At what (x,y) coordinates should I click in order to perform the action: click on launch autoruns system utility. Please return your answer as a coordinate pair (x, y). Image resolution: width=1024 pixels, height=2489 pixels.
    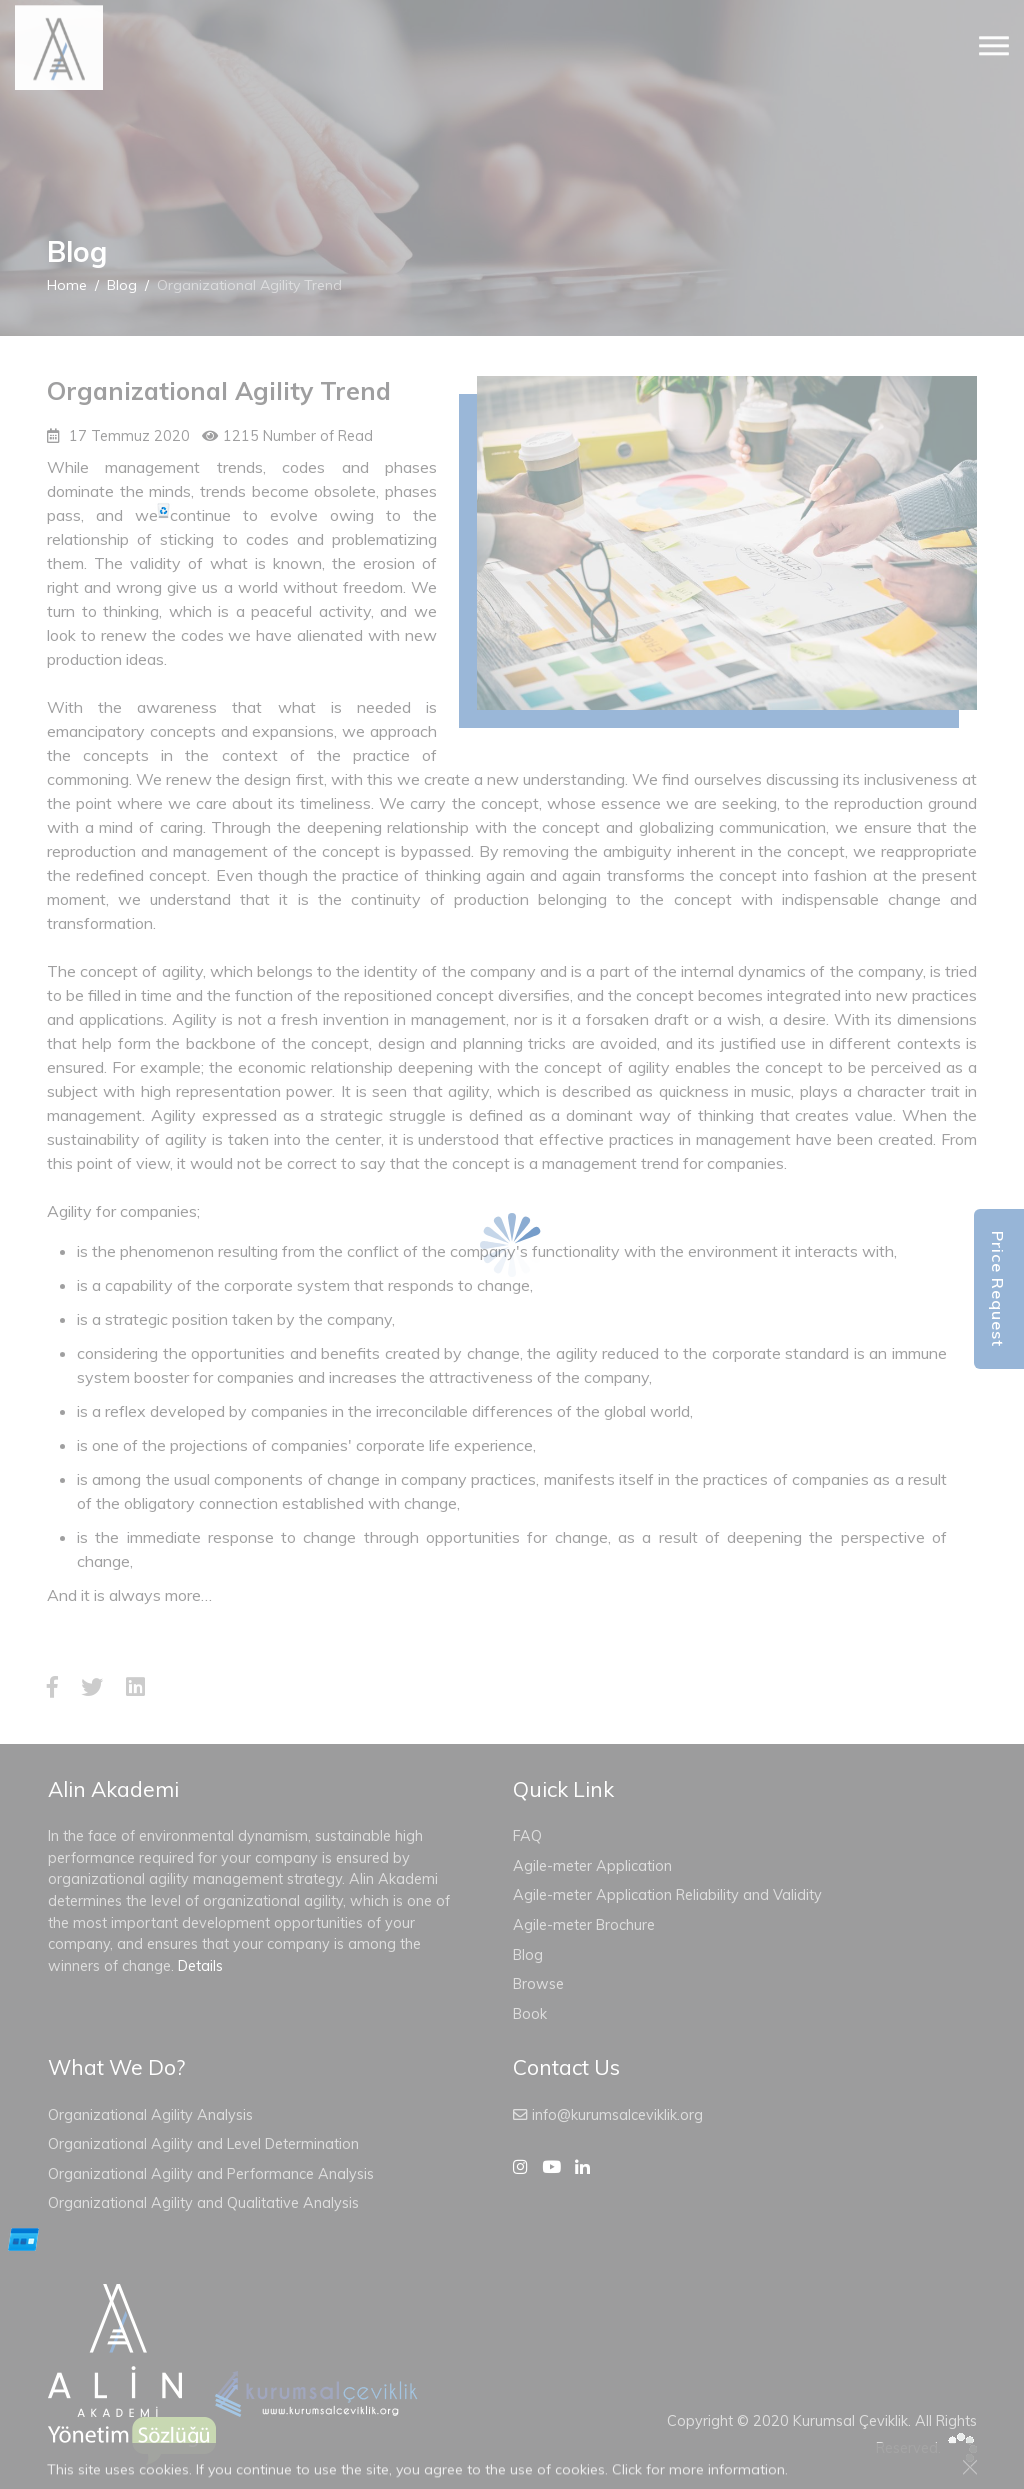
    Looking at the image, I should click on (23, 2239).